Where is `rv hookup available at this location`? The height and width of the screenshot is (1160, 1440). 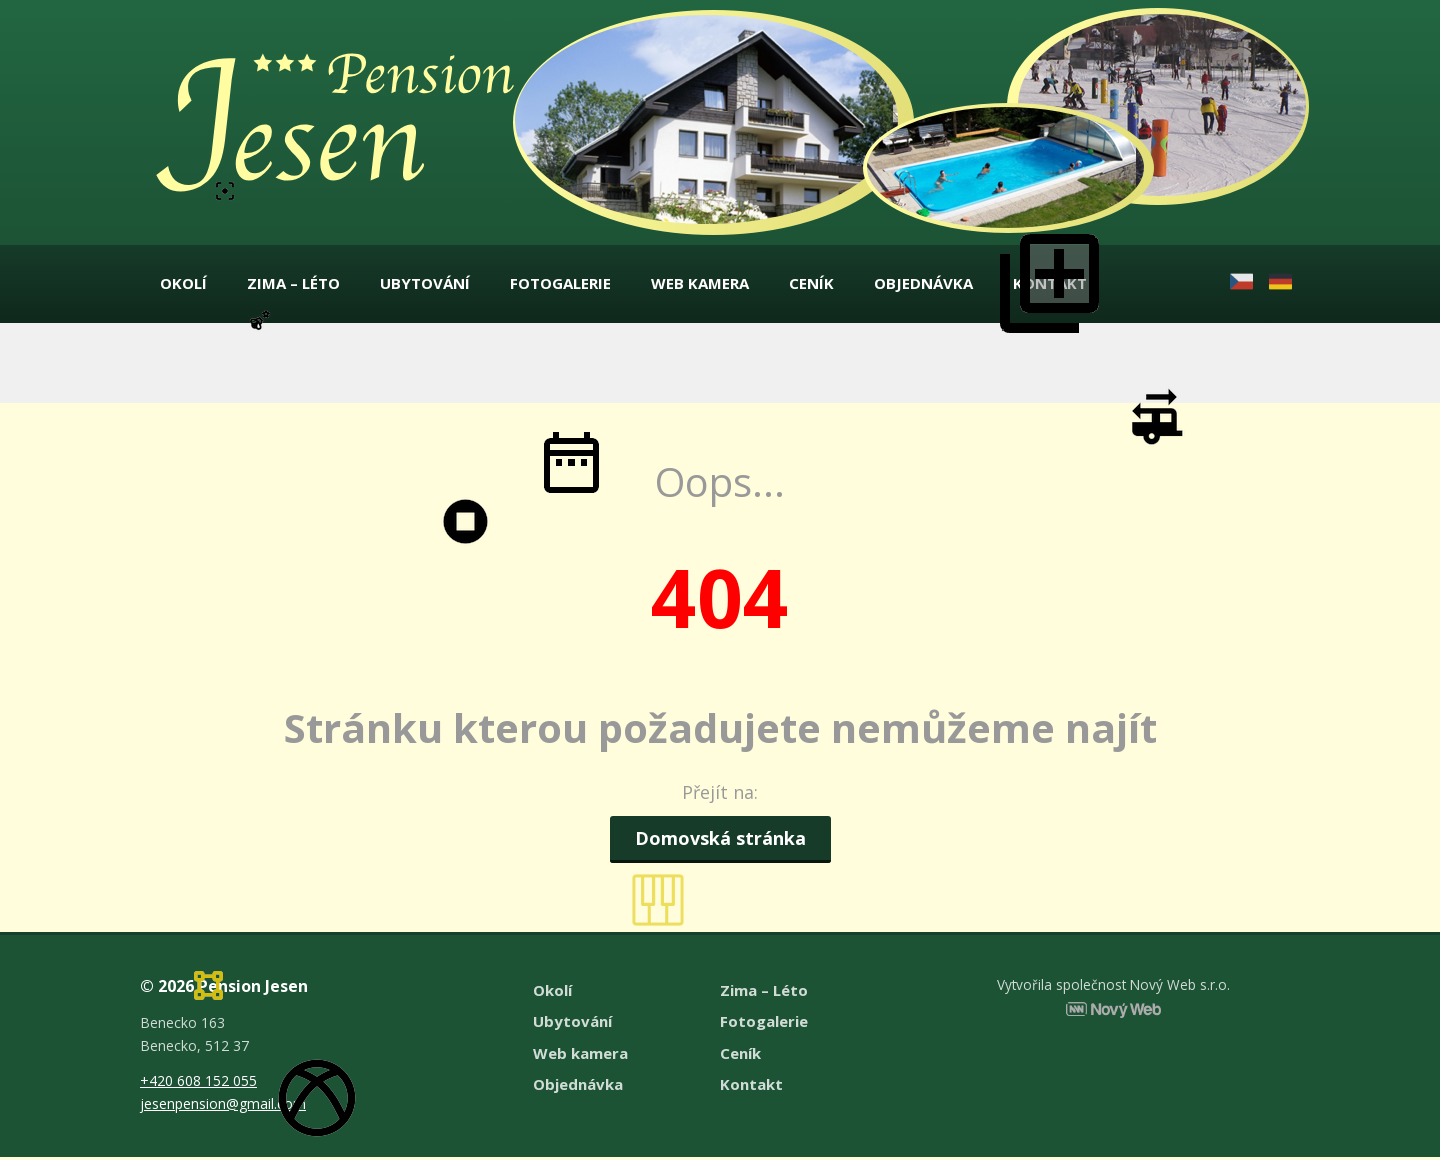
rv hookup available at this location is located at coordinates (1154, 416).